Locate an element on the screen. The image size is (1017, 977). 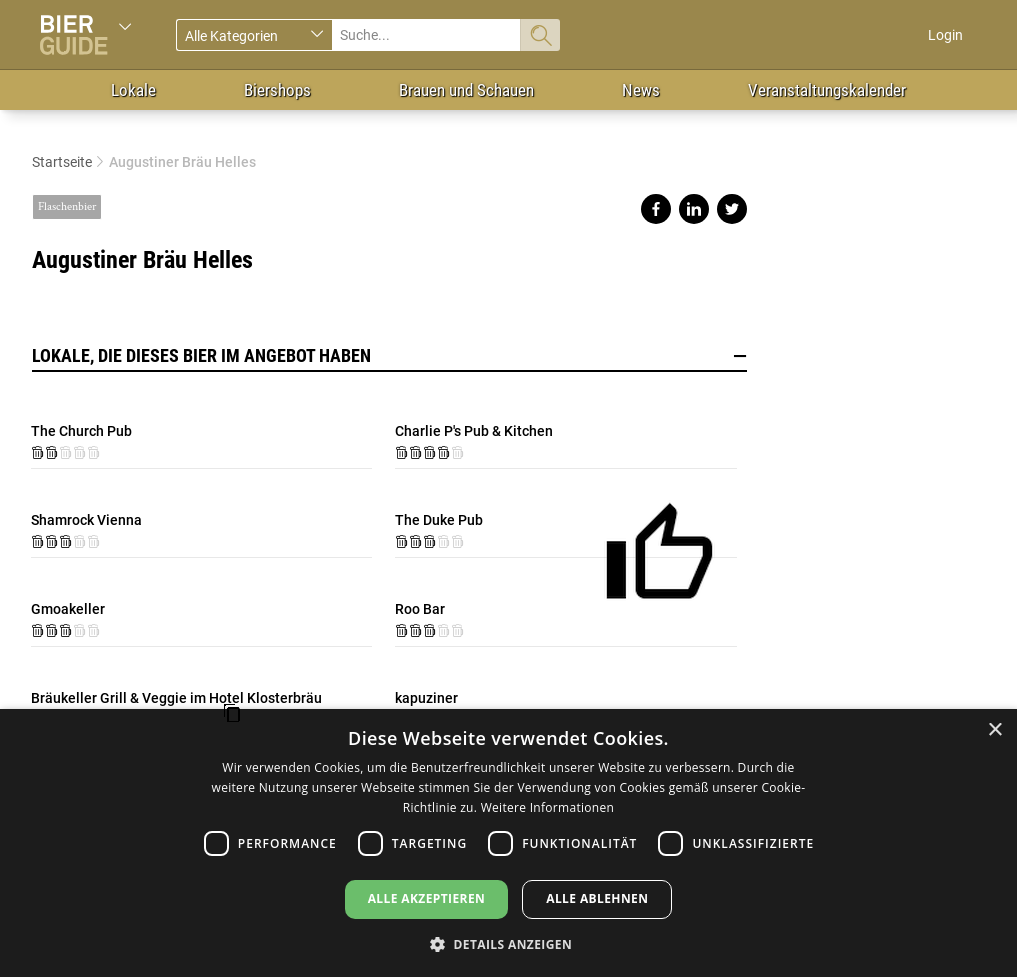
copy to clipboard is located at coordinates (232, 713).